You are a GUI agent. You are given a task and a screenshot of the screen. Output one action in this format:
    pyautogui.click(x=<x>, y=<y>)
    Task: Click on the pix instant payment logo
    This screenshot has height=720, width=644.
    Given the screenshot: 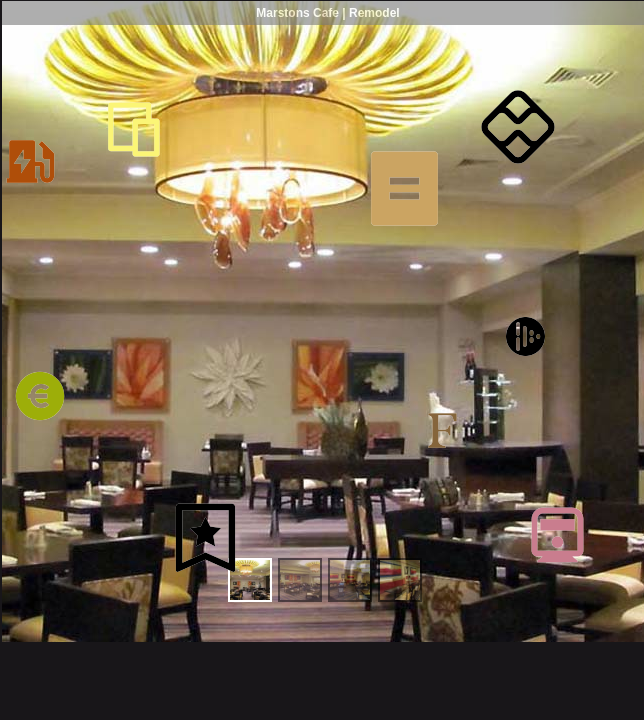 What is the action you would take?
    pyautogui.click(x=518, y=127)
    